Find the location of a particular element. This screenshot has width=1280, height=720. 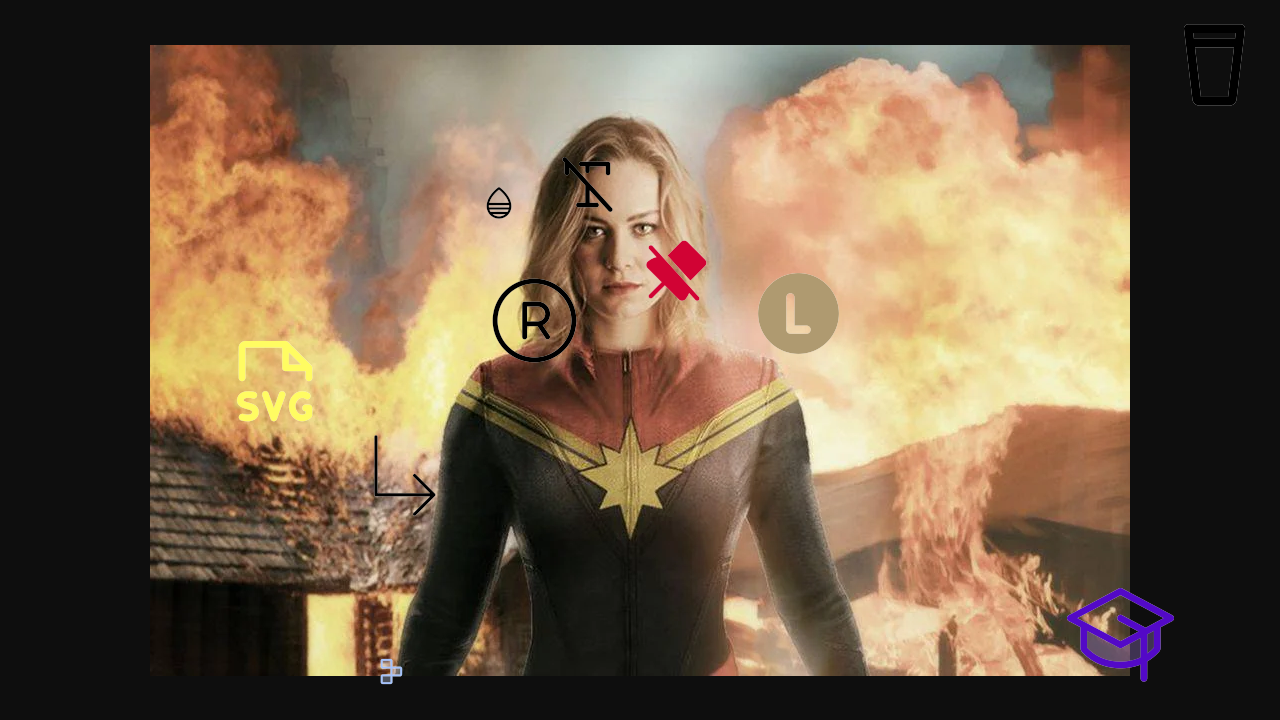

view nearby bars or pubs is located at coordinates (1214, 63).